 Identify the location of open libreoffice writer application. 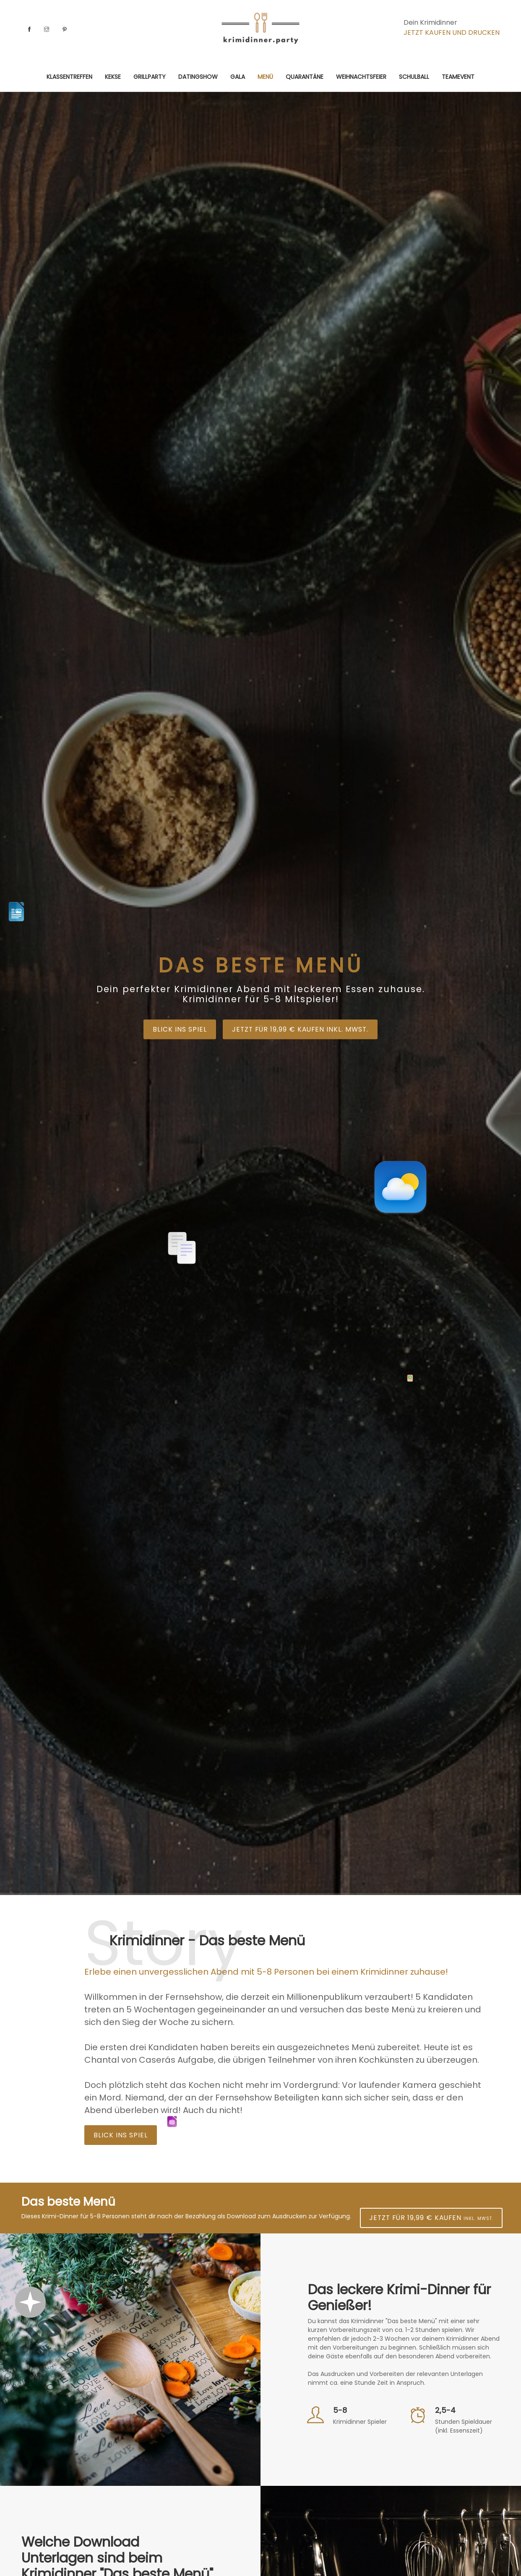
(16, 912).